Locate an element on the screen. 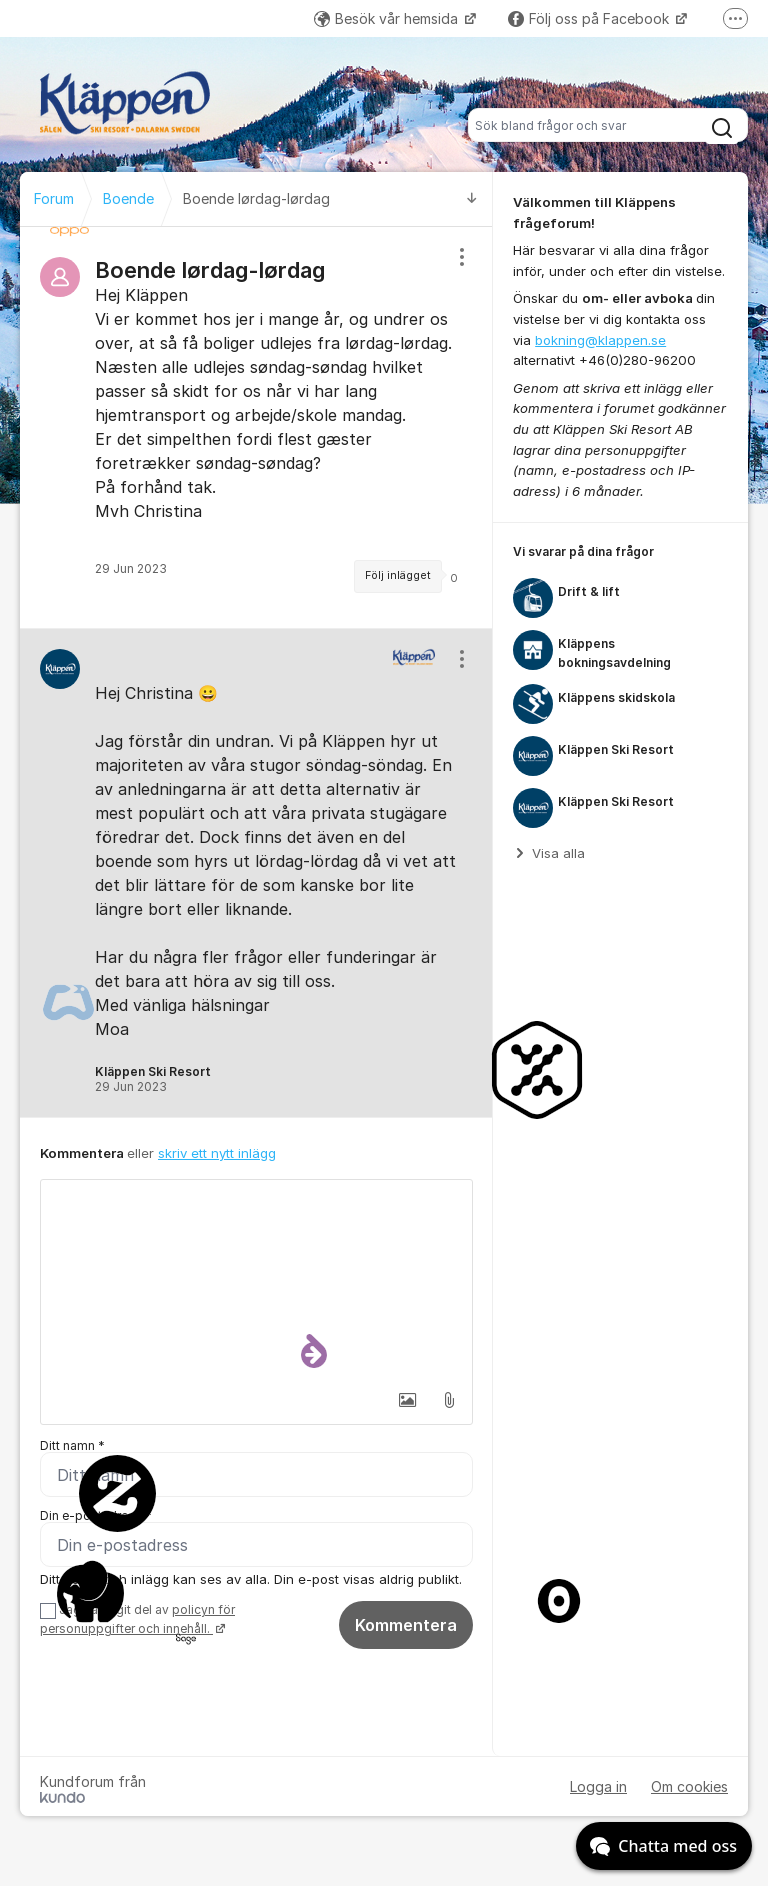  open Observable data visualization platform is located at coordinates (559, 1601).